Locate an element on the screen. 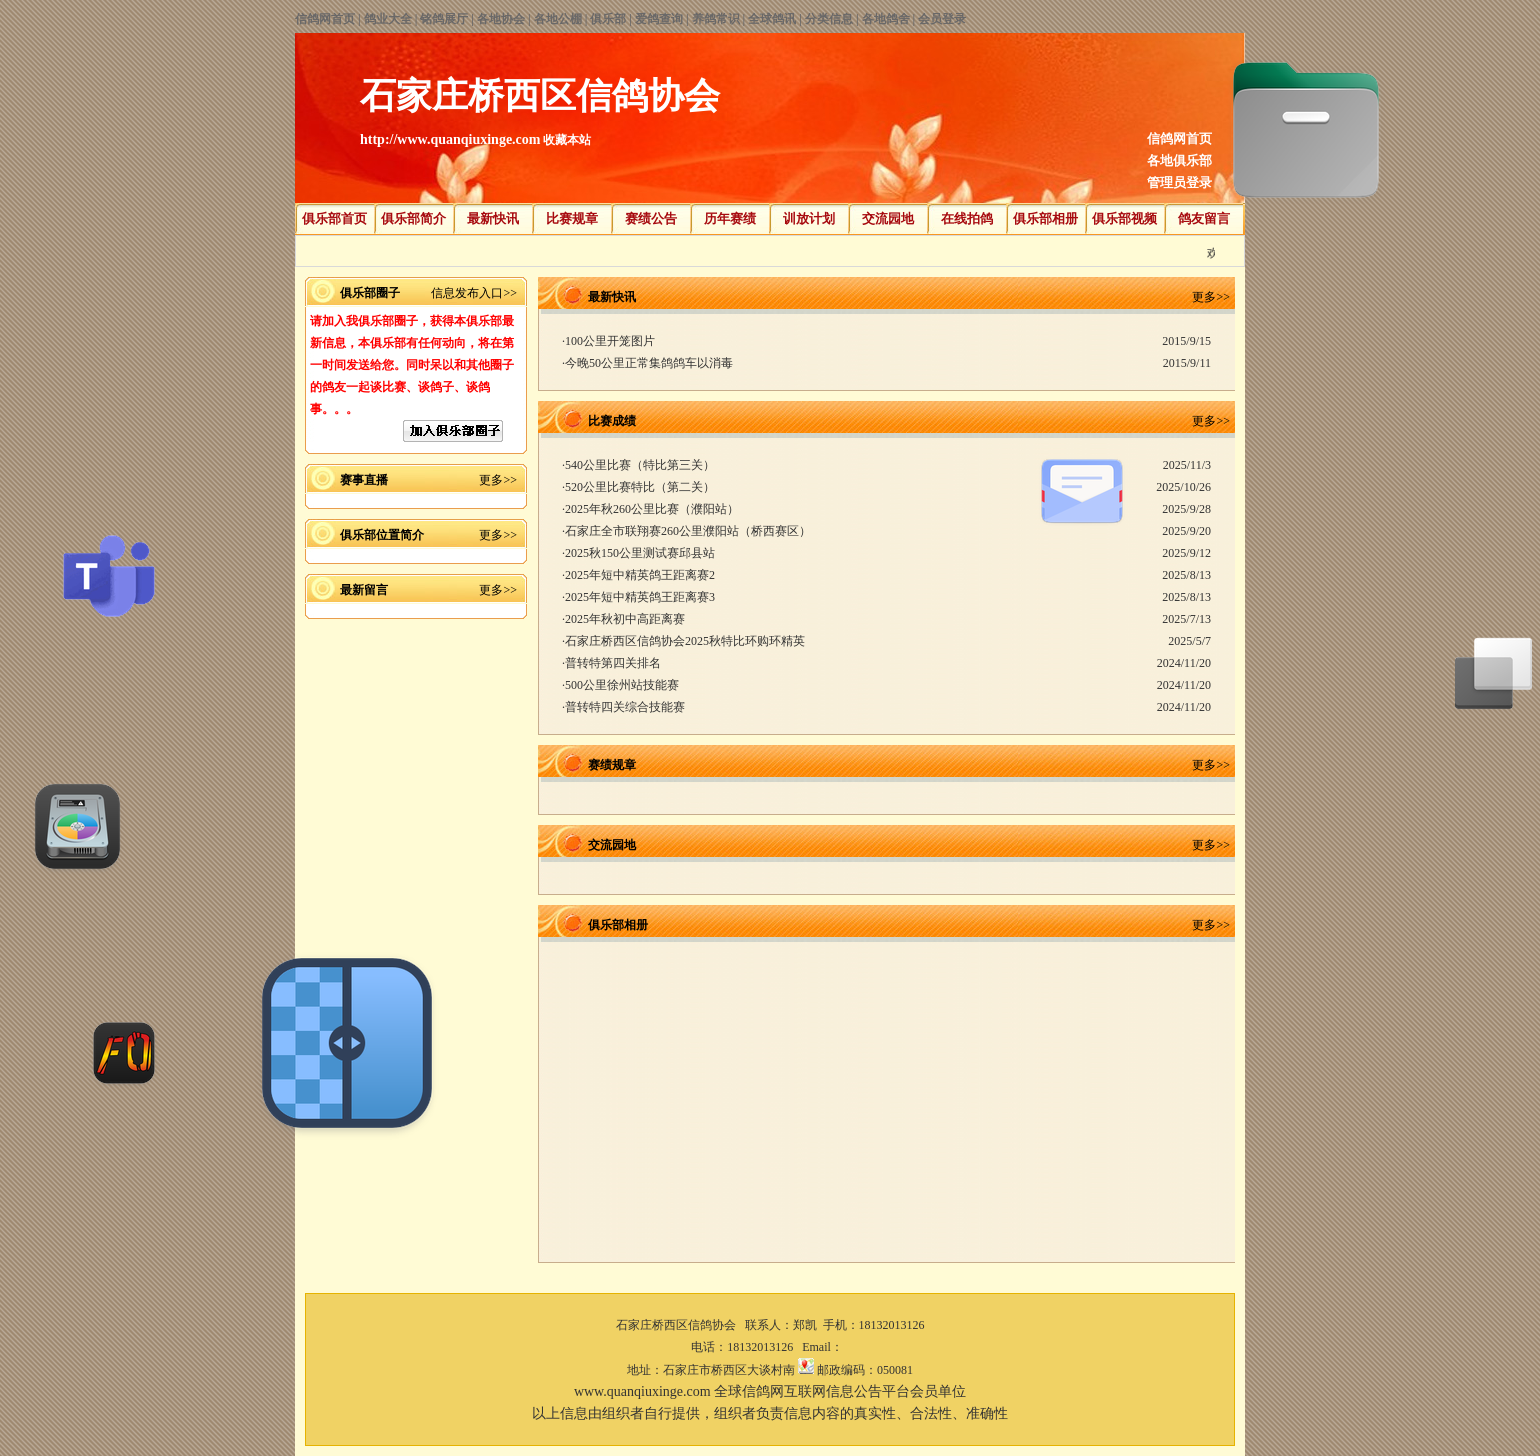  open evolution email and calendar application is located at coordinates (1082, 491).